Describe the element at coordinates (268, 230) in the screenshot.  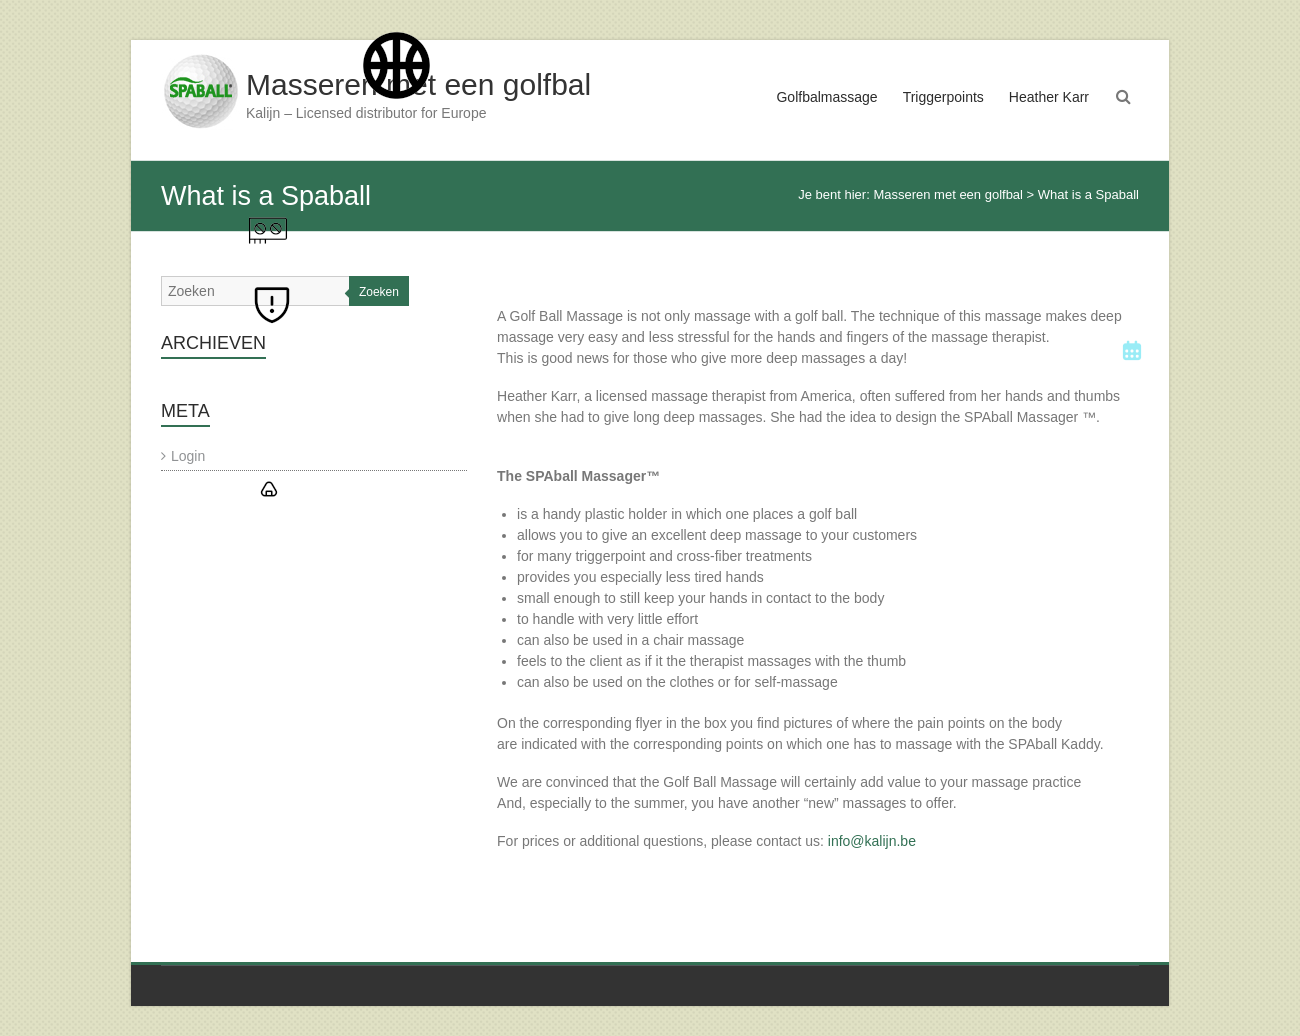
I see `view graphics card or GPU information` at that location.